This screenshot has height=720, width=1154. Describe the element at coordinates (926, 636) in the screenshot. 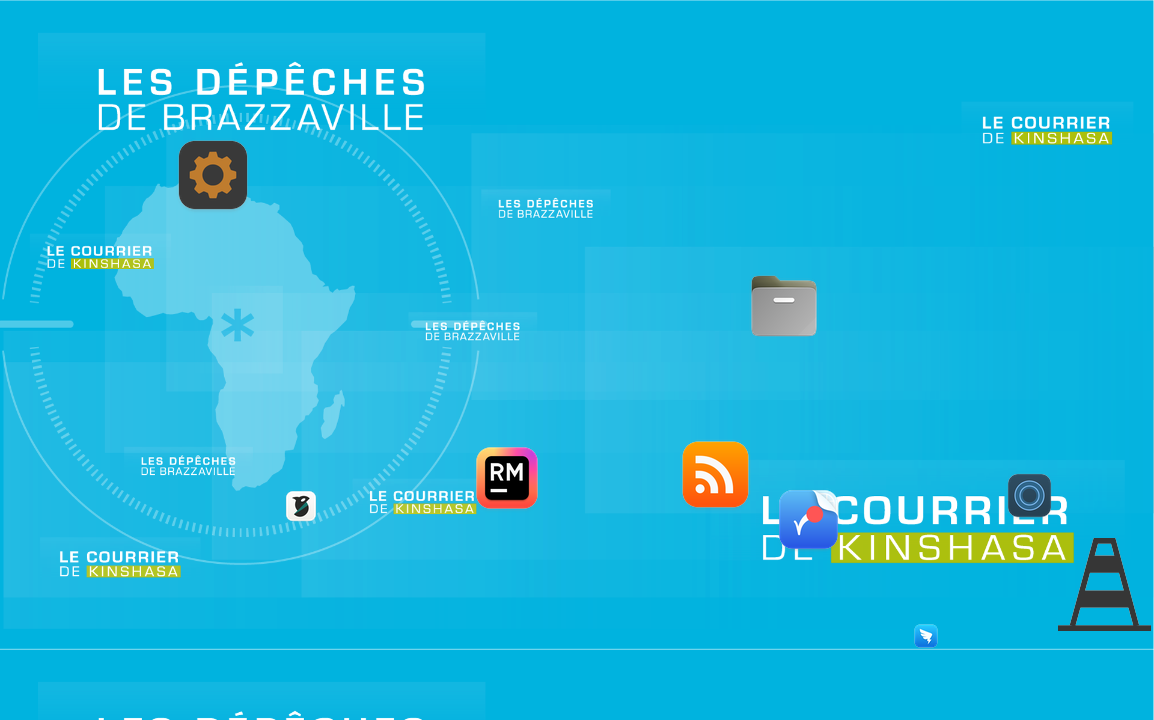

I see `open dingtalk messaging app` at that location.